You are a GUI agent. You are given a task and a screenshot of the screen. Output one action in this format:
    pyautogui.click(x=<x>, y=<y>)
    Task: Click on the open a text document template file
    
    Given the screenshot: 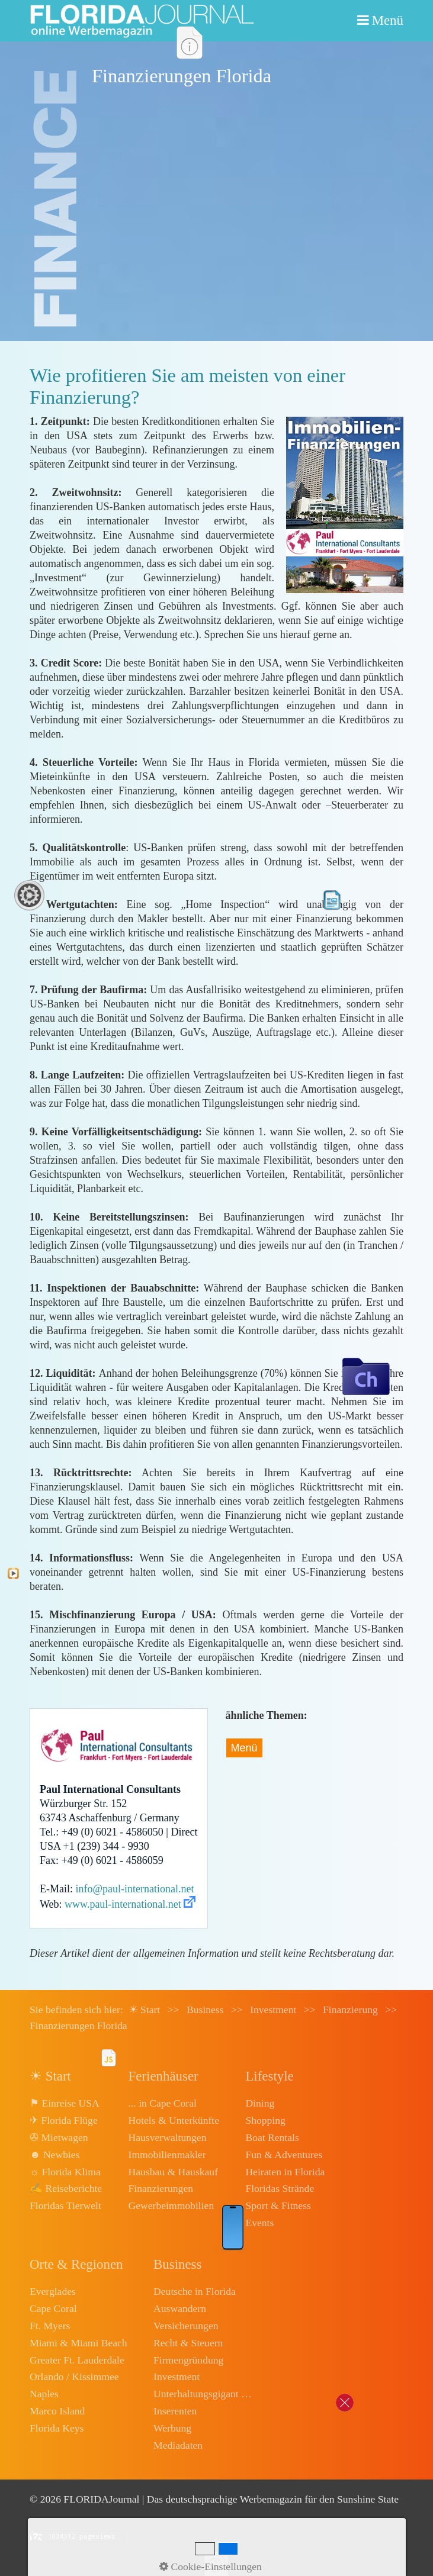 What is the action you would take?
    pyautogui.click(x=332, y=900)
    